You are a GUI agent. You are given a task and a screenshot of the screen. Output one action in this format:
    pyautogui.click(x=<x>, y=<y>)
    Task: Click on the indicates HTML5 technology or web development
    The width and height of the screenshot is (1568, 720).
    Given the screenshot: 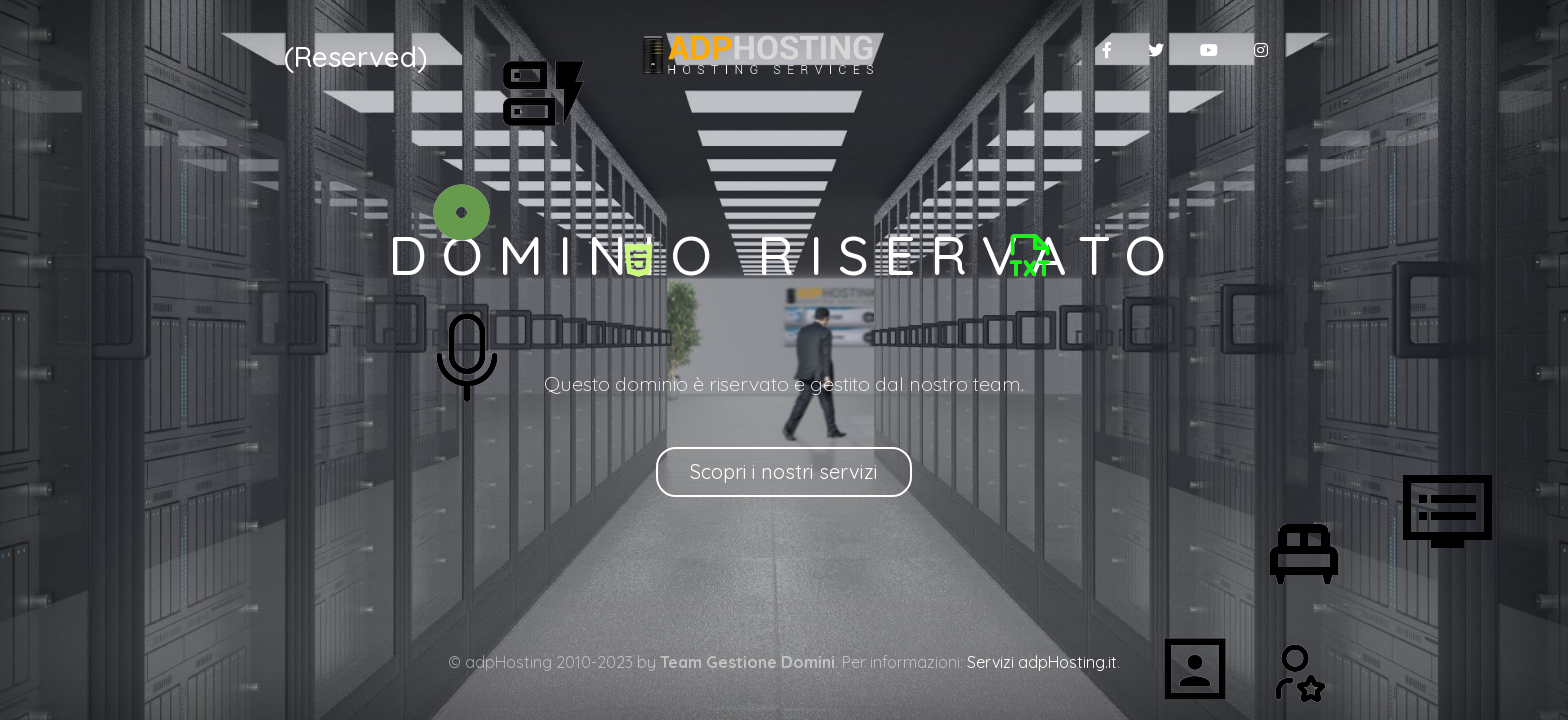 What is the action you would take?
    pyautogui.click(x=638, y=260)
    